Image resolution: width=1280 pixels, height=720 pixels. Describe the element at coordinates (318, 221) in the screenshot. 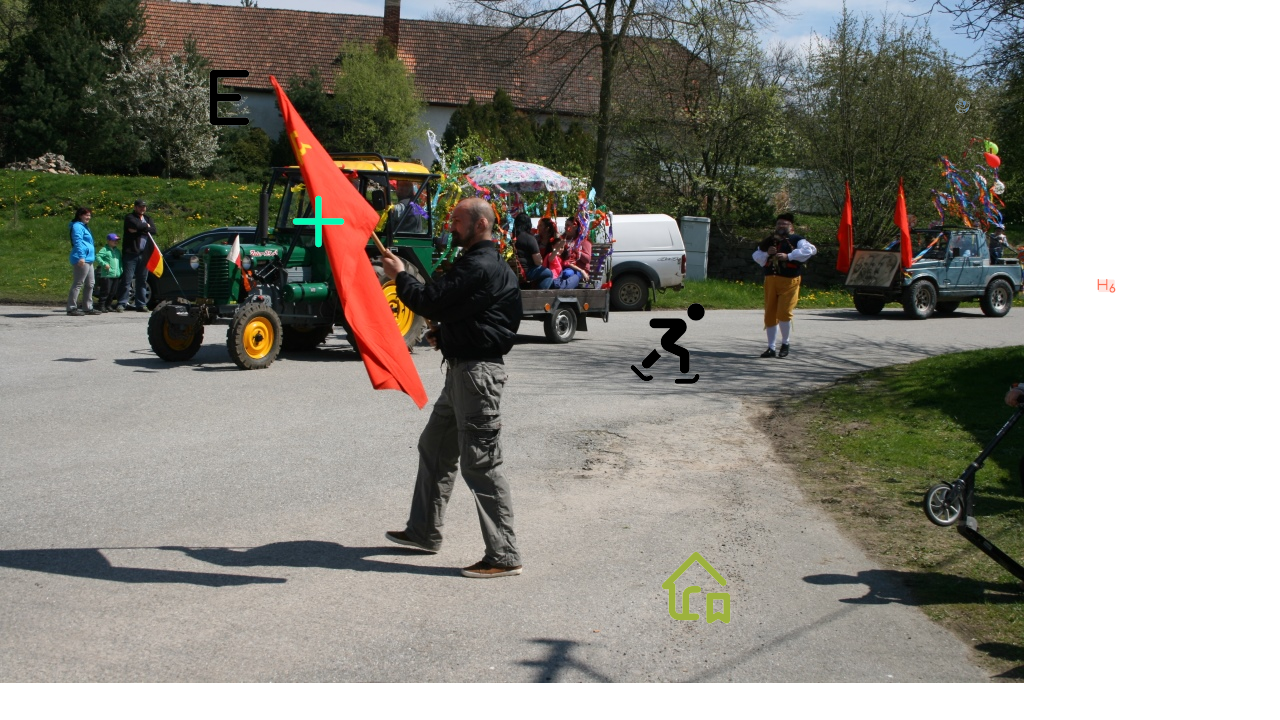

I see `add a new item` at that location.